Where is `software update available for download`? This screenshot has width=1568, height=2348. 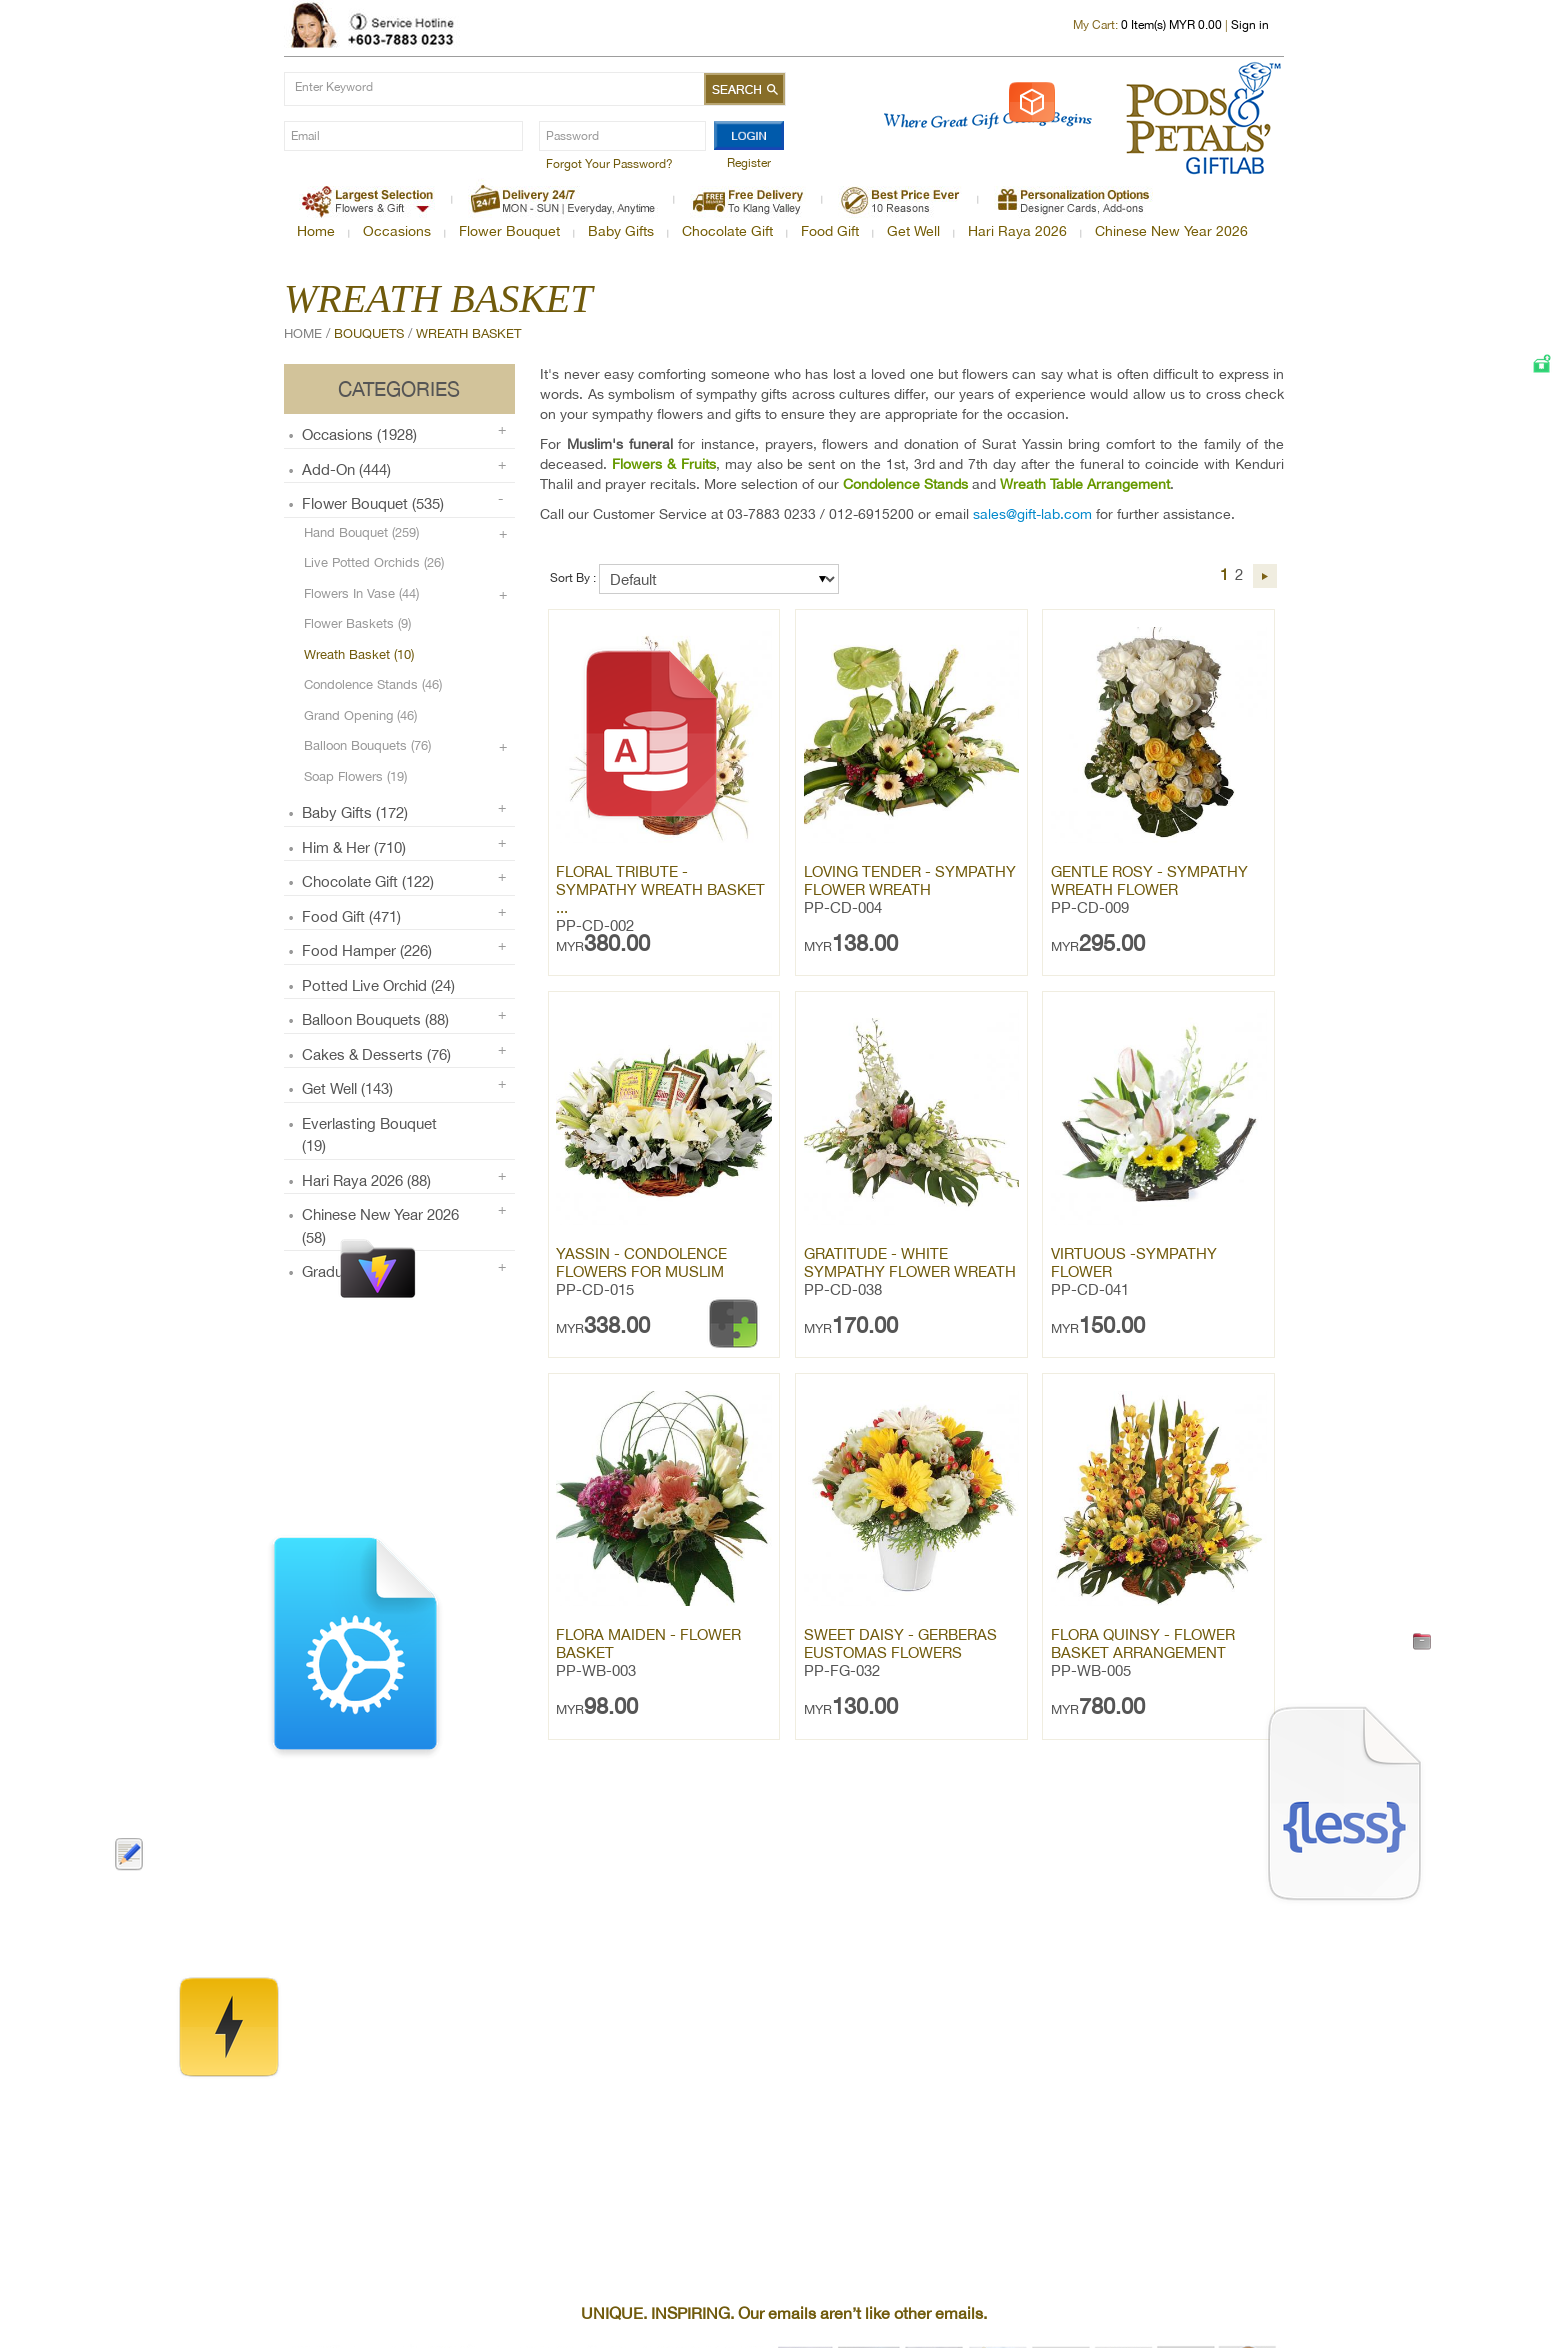
software update available for download is located at coordinates (1541, 363).